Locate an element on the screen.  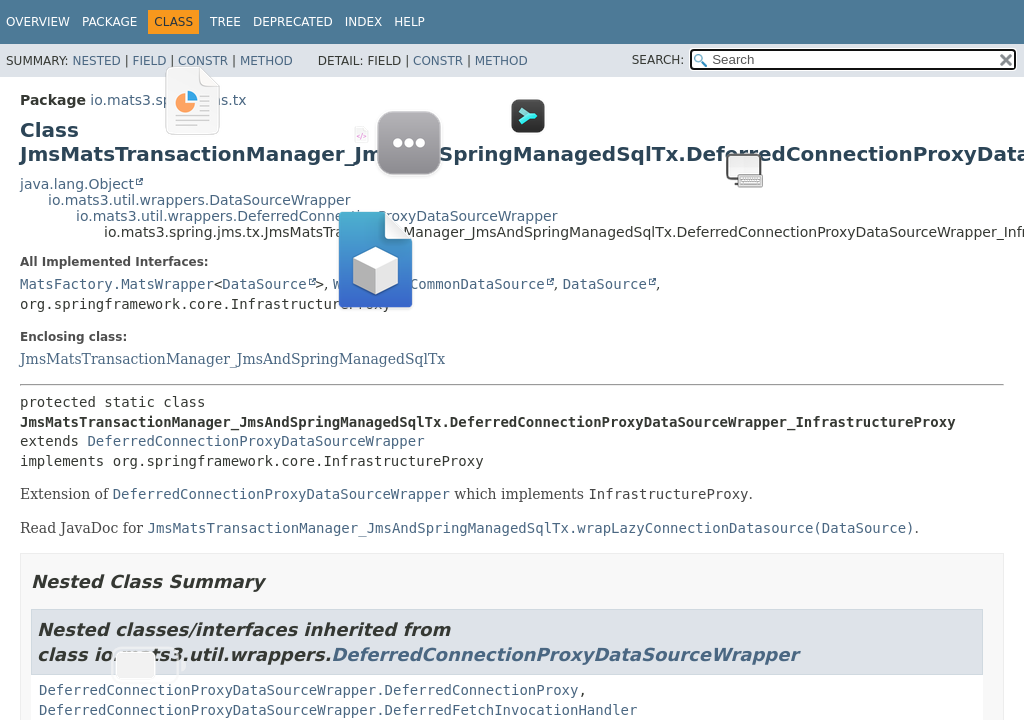
access other or miscellaneous preferences is located at coordinates (409, 144).